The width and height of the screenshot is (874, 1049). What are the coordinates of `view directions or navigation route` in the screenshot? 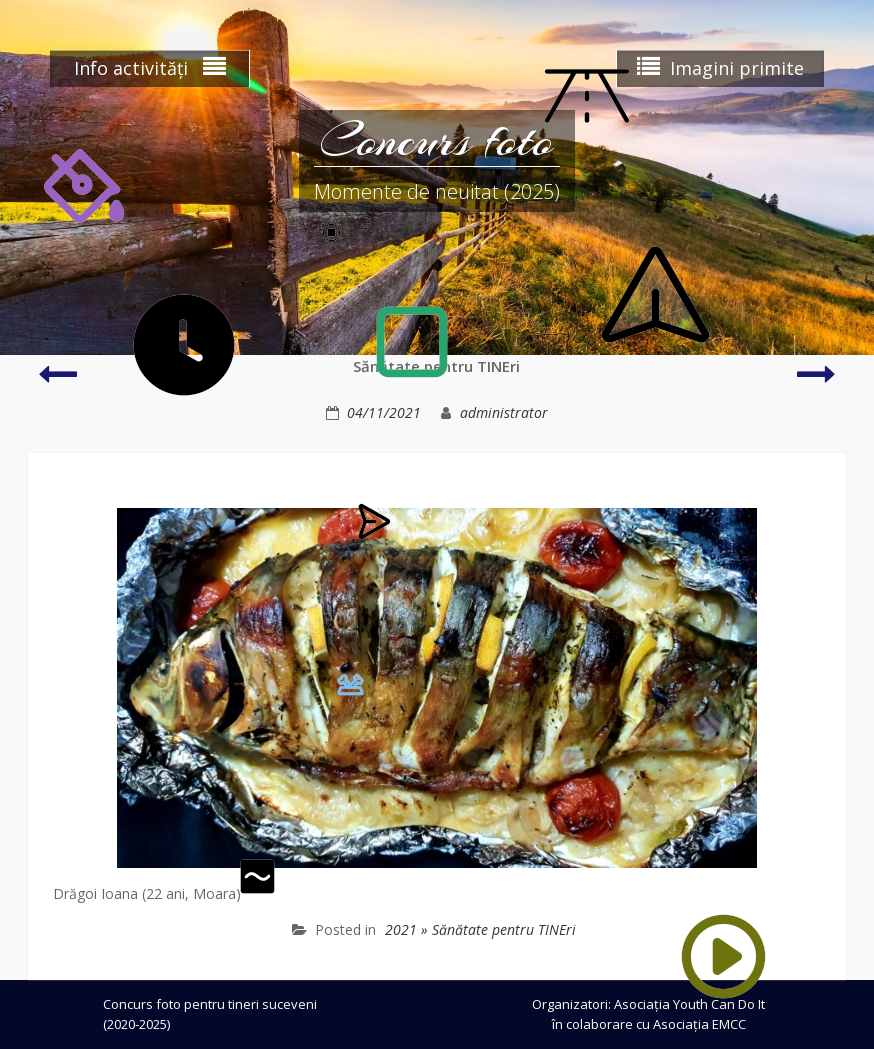 It's located at (587, 96).